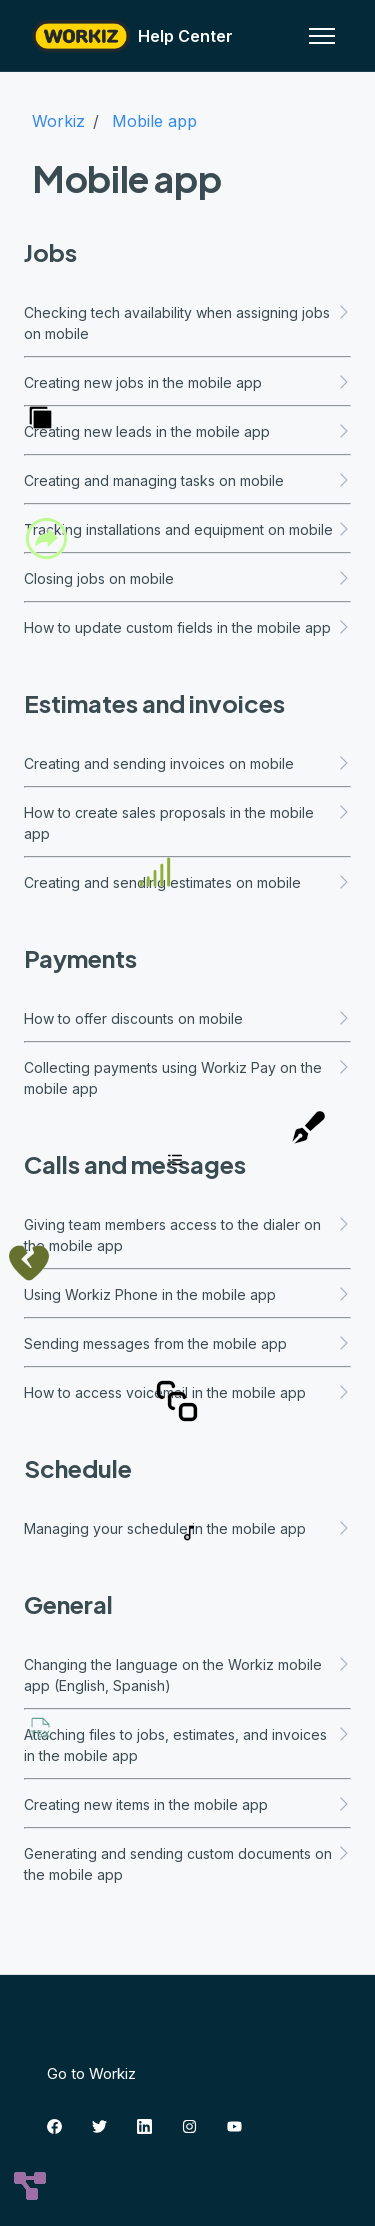  Describe the element at coordinates (40, 1728) in the screenshot. I see `a typescript react (.tsx) file` at that location.